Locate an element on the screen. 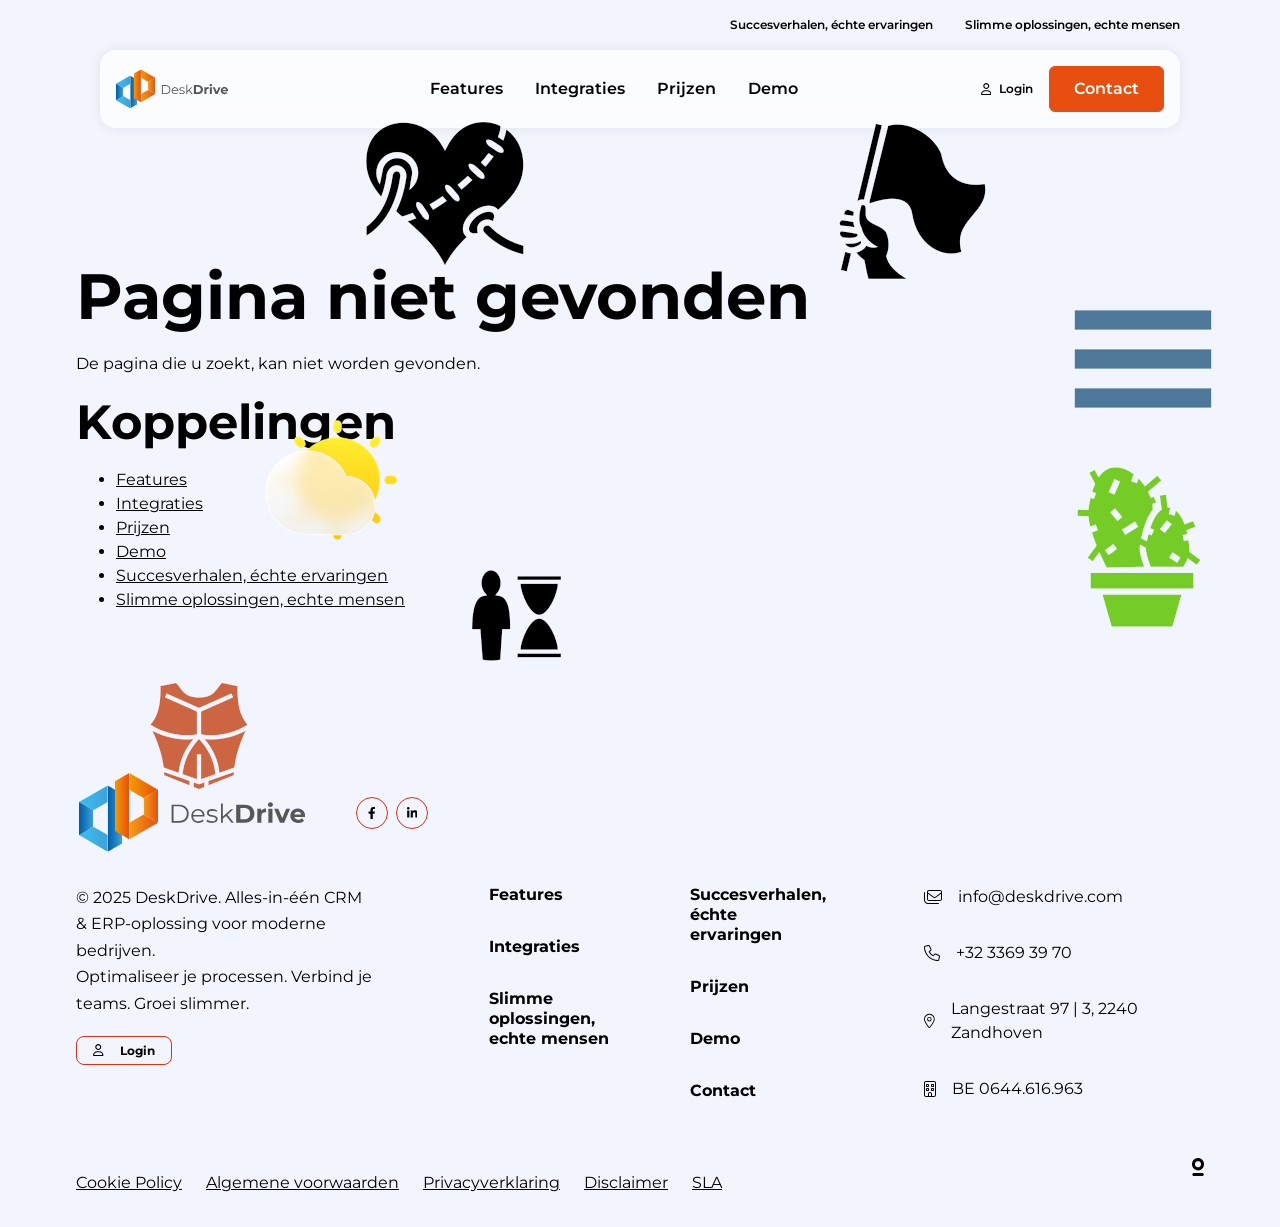 The image size is (1280, 1227). view player's time spent in game is located at coordinates (516, 615).